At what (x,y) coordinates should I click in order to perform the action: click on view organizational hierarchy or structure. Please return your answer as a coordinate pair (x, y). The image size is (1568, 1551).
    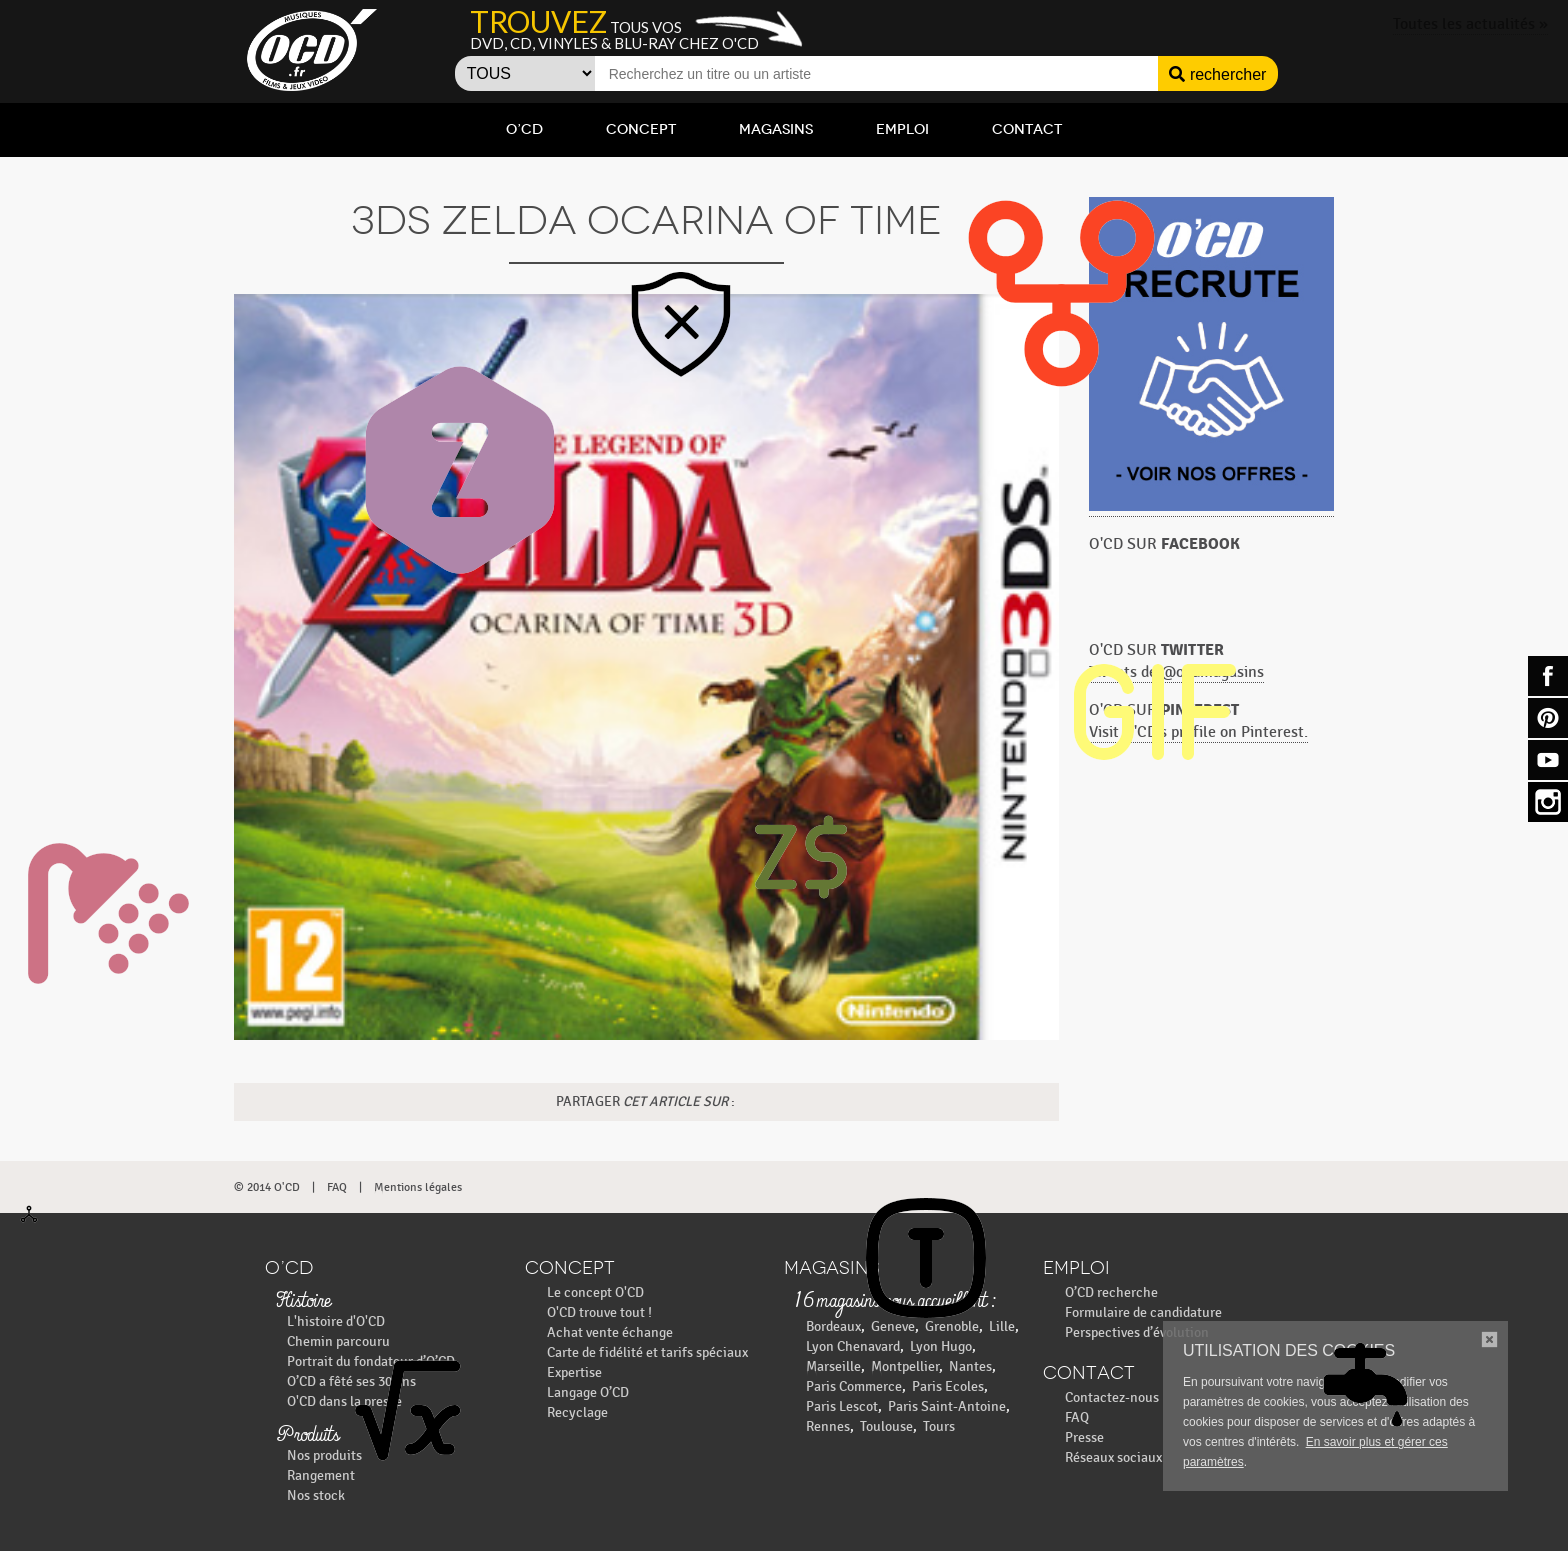
    Looking at the image, I should click on (29, 1214).